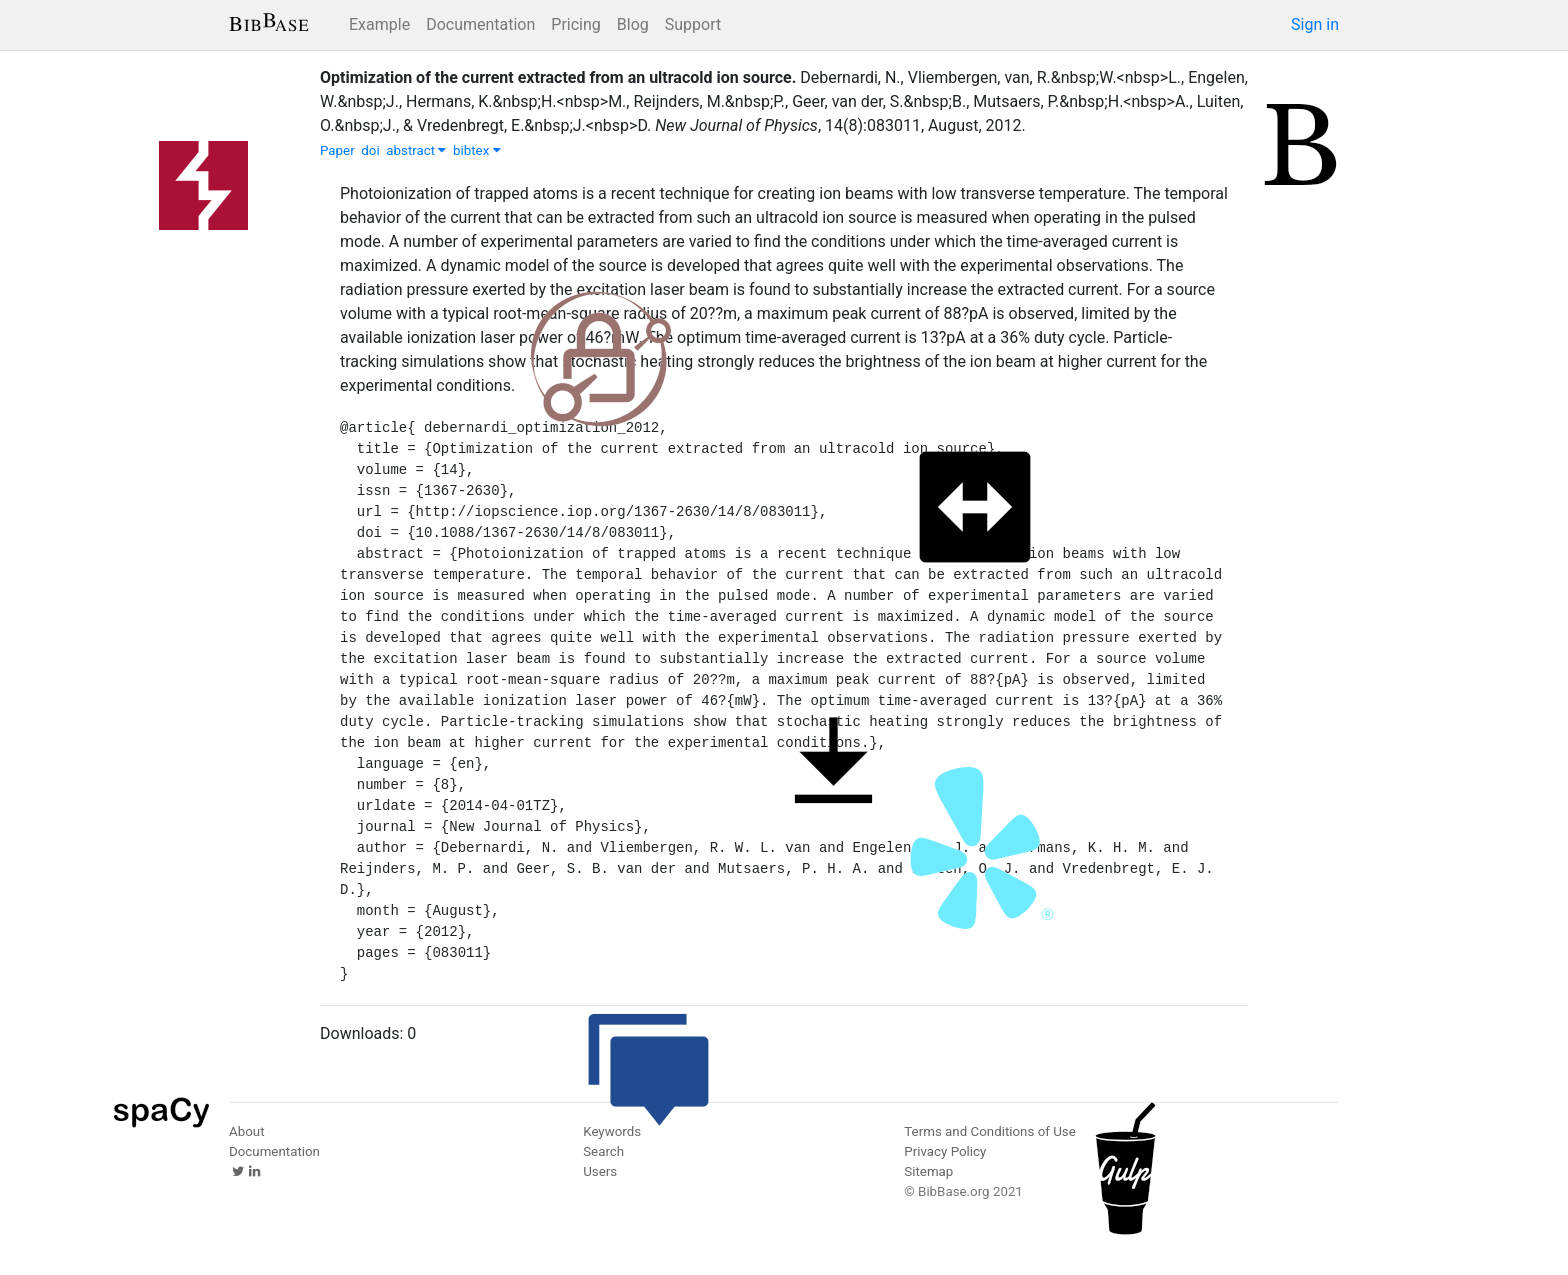 This screenshot has height=1275, width=1568. Describe the element at coordinates (161, 1112) in the screenshot. I see `open spaCy natural language processing library` at that location.